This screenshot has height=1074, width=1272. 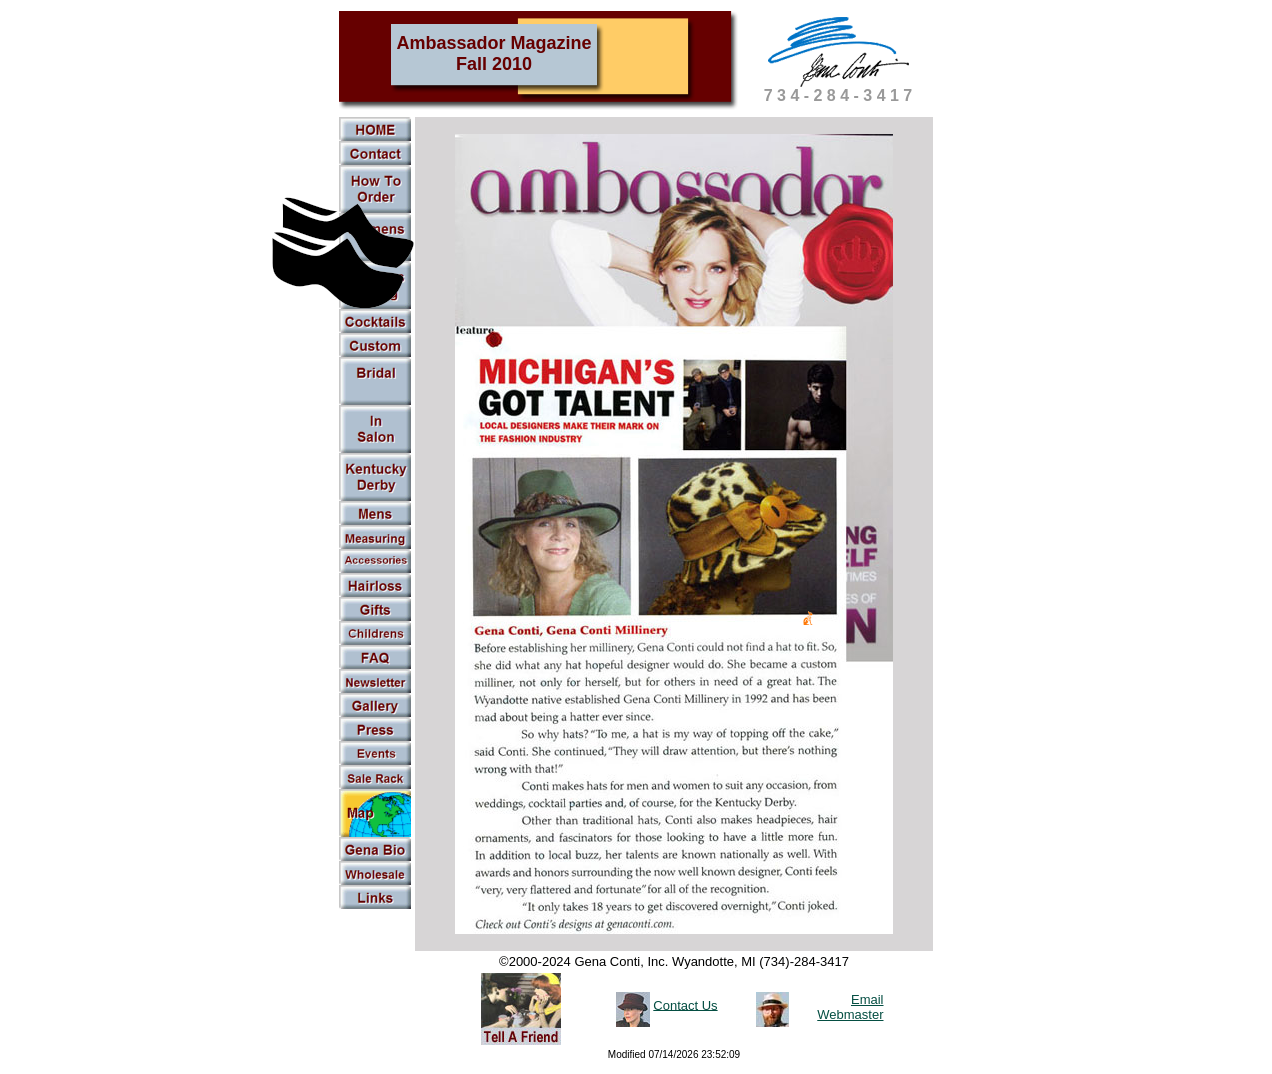 What do you see at coordinates (343, 253) in the screenshot?
I see `wooden clogs footwear item in a game inventory` at bounding box center [343, 253].